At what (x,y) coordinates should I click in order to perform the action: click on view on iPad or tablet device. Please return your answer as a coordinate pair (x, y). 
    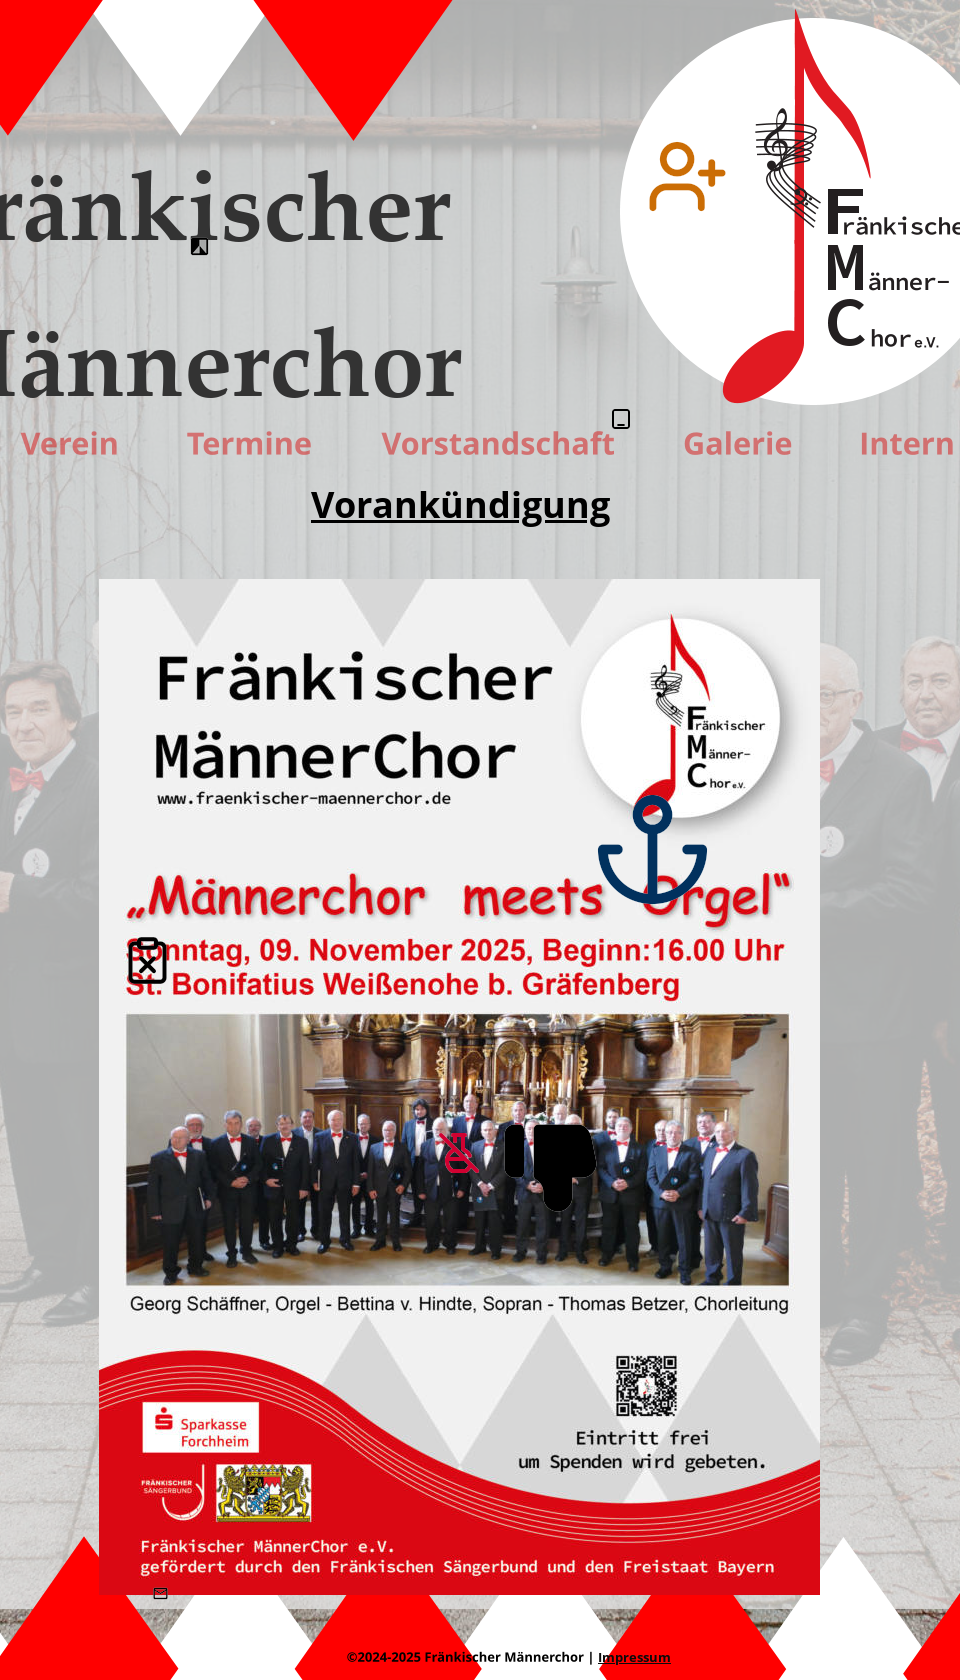
    Looking at the image, I should click on (621, 419).